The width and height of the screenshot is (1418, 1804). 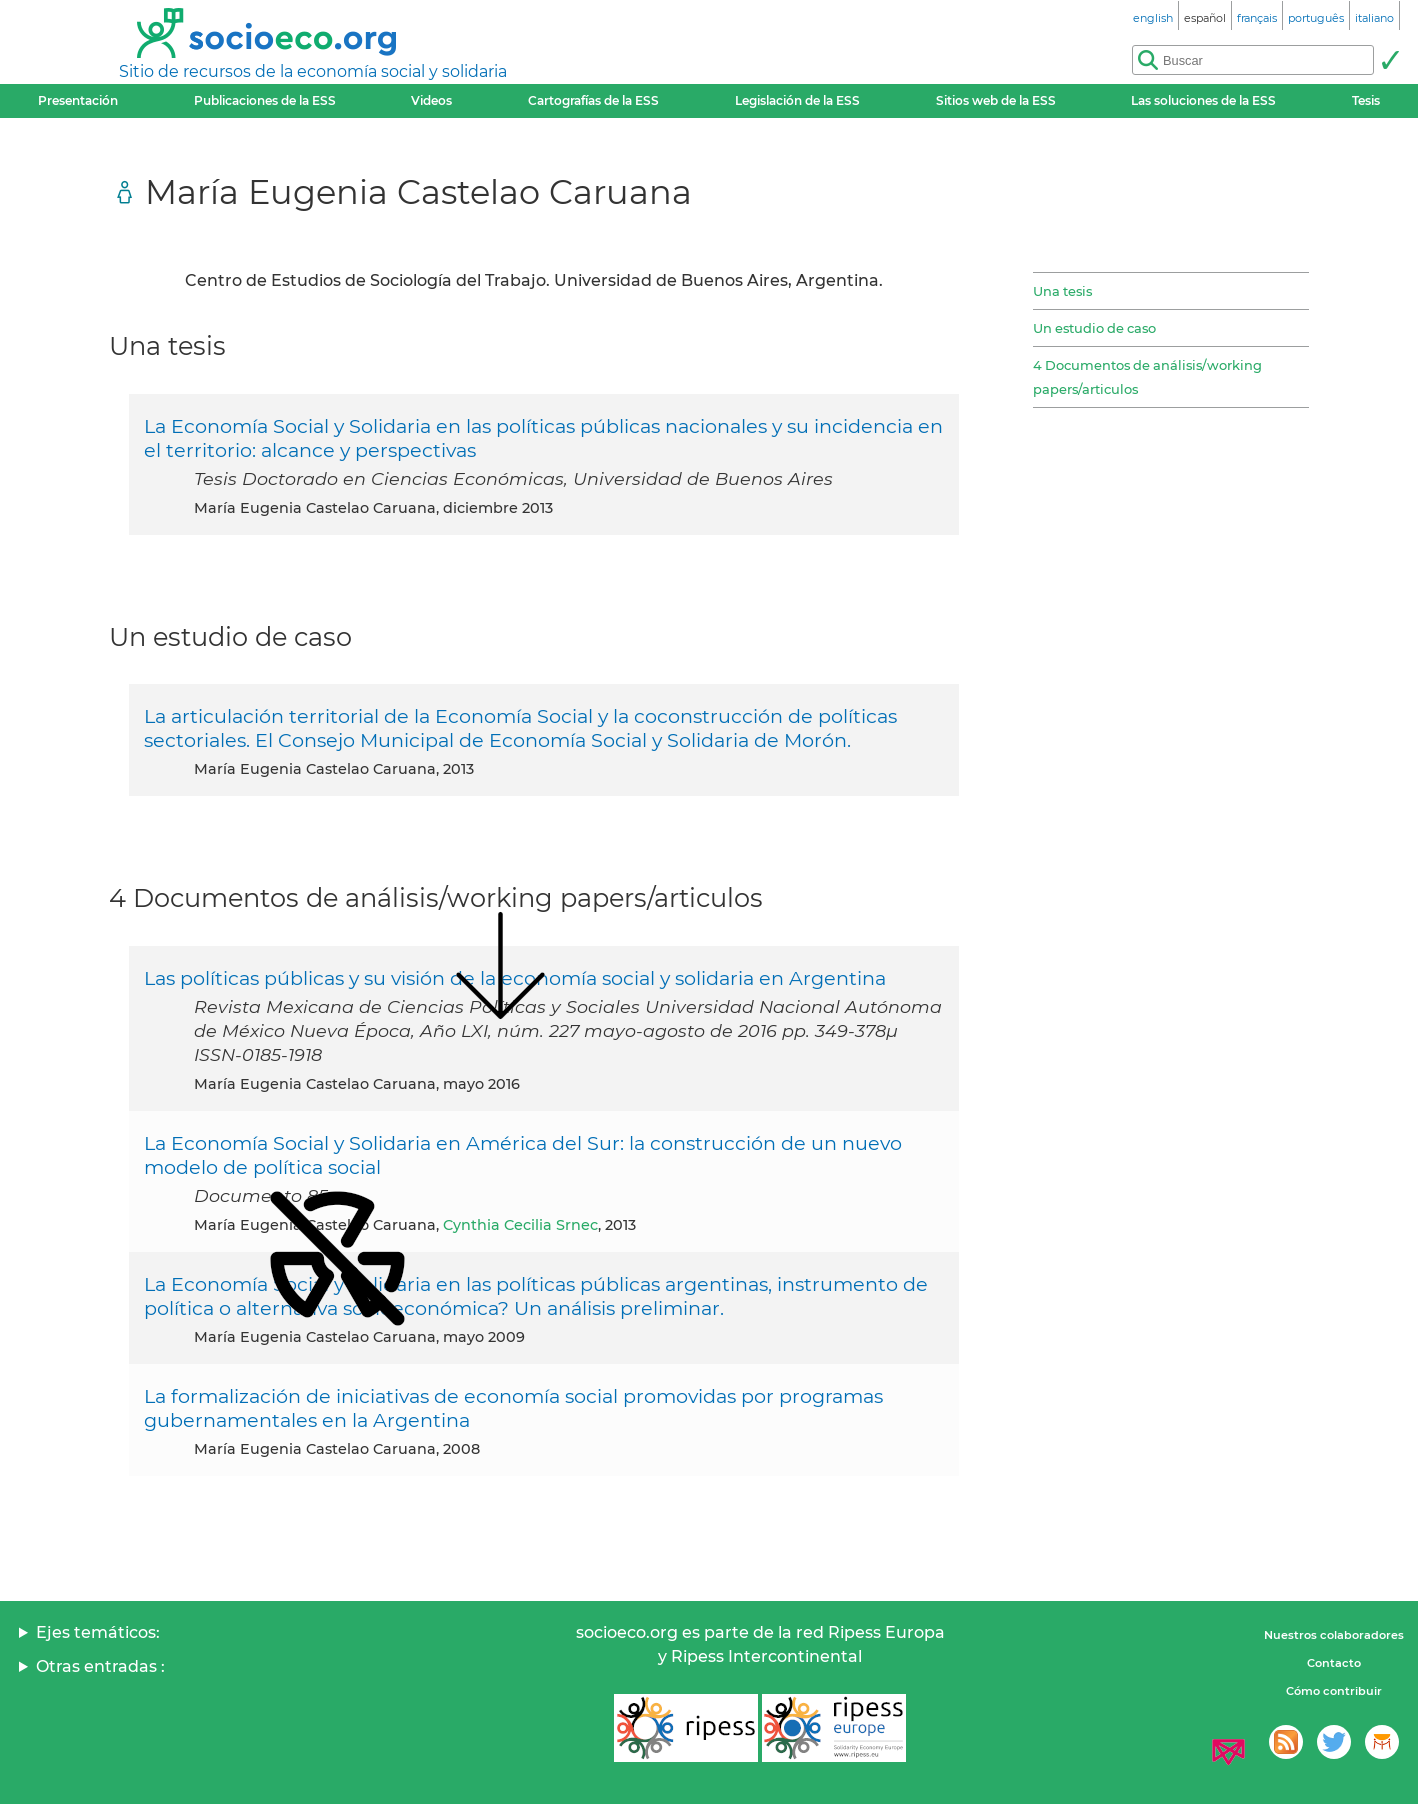 I want to click on disable radiation or hazard alerts, so click(x=337, y=1258).